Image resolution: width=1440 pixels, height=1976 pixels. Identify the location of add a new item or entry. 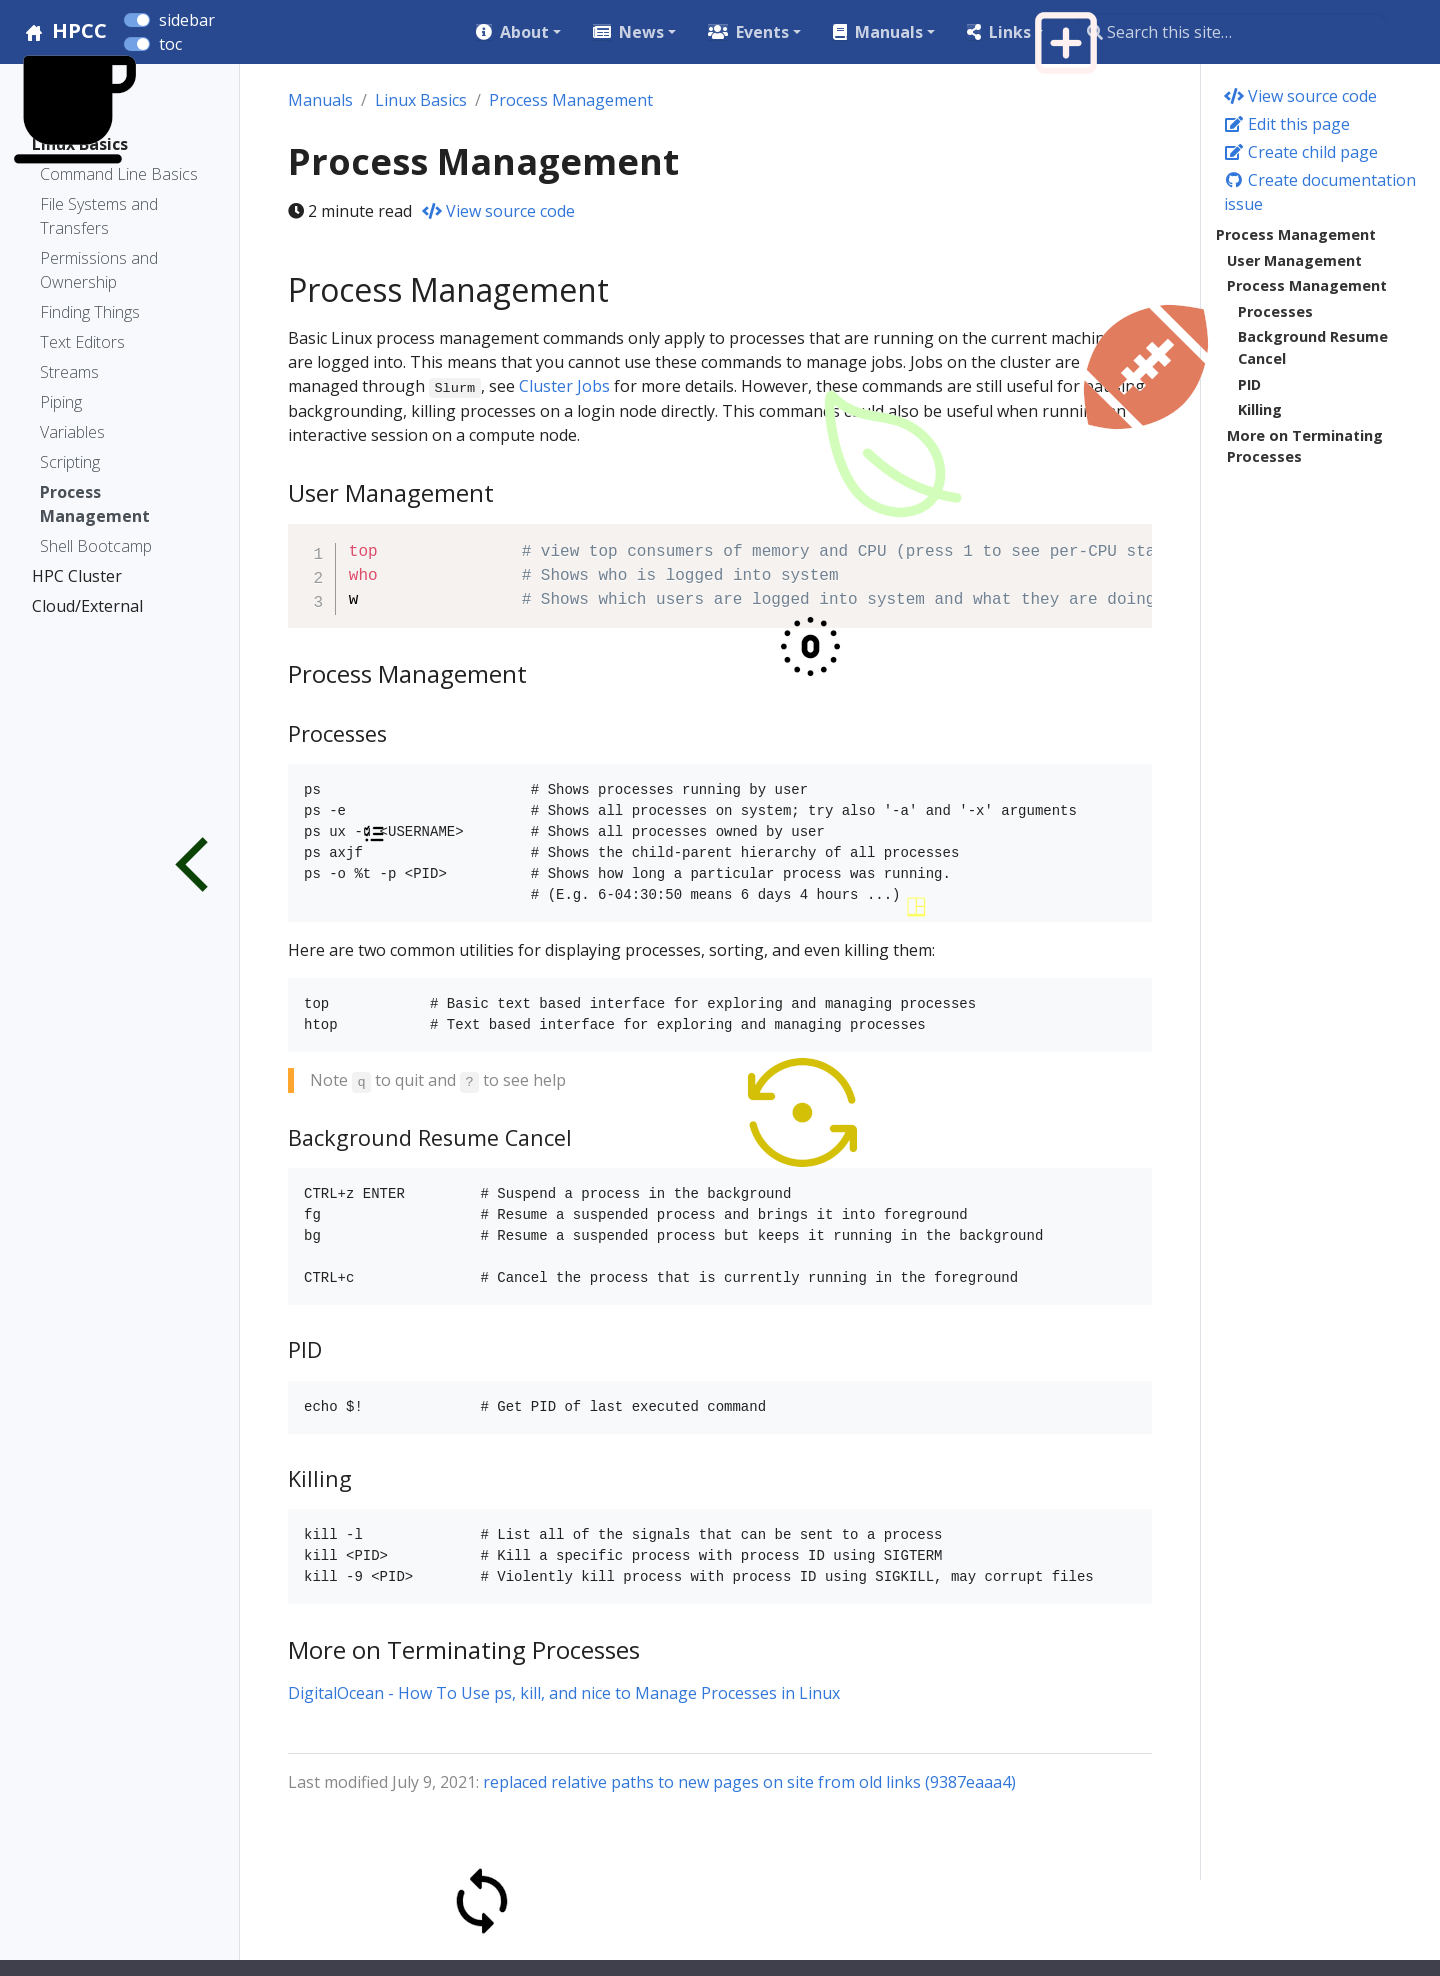
(1066, 43).